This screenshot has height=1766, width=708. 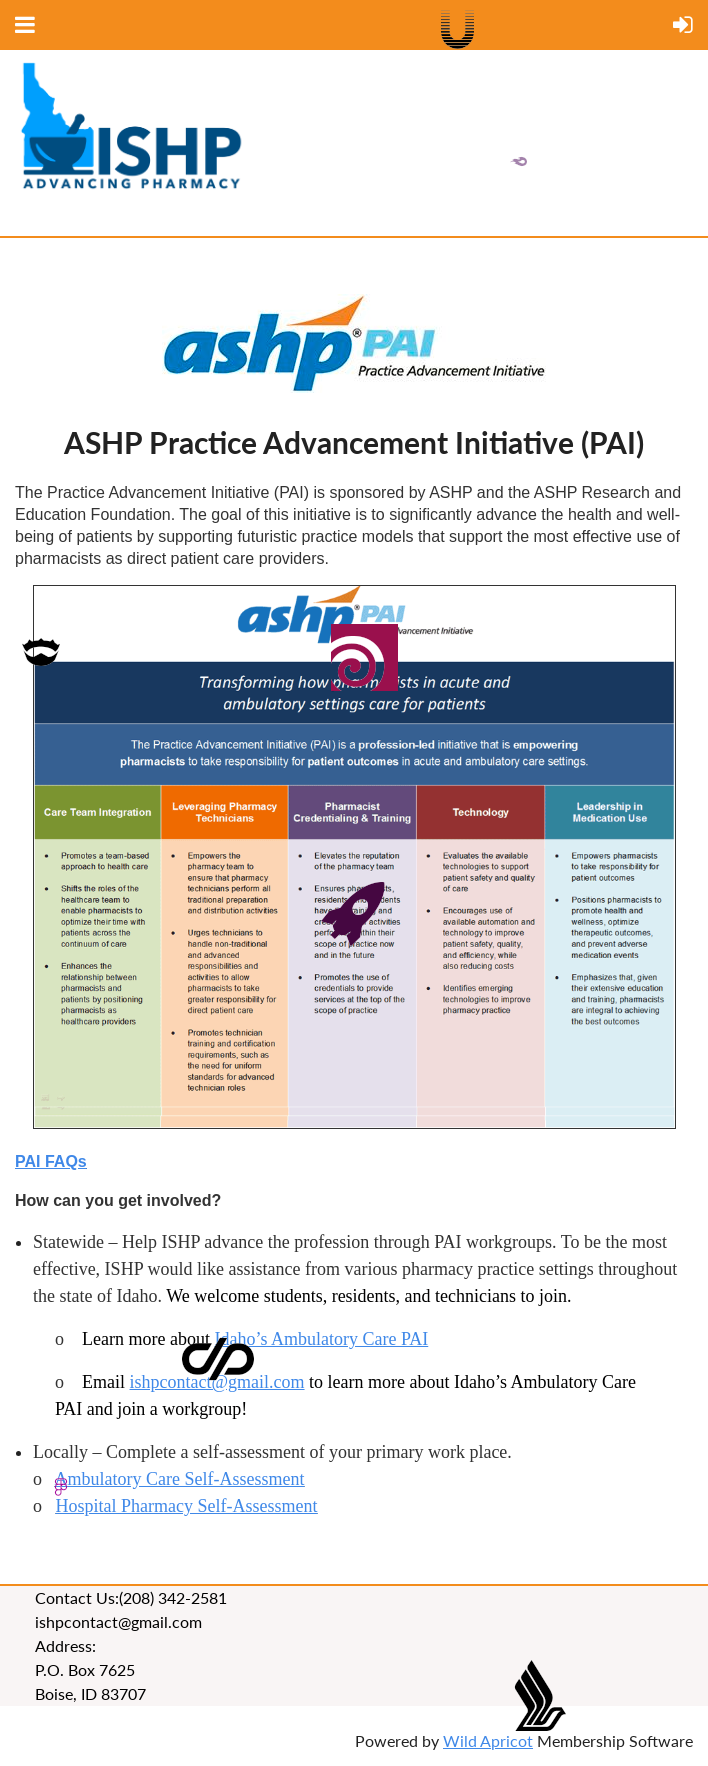 What do you see at coordinates (457, 29) in the screenshot?
I see `uniregistry brand logo` at bounding box center [457, 29].